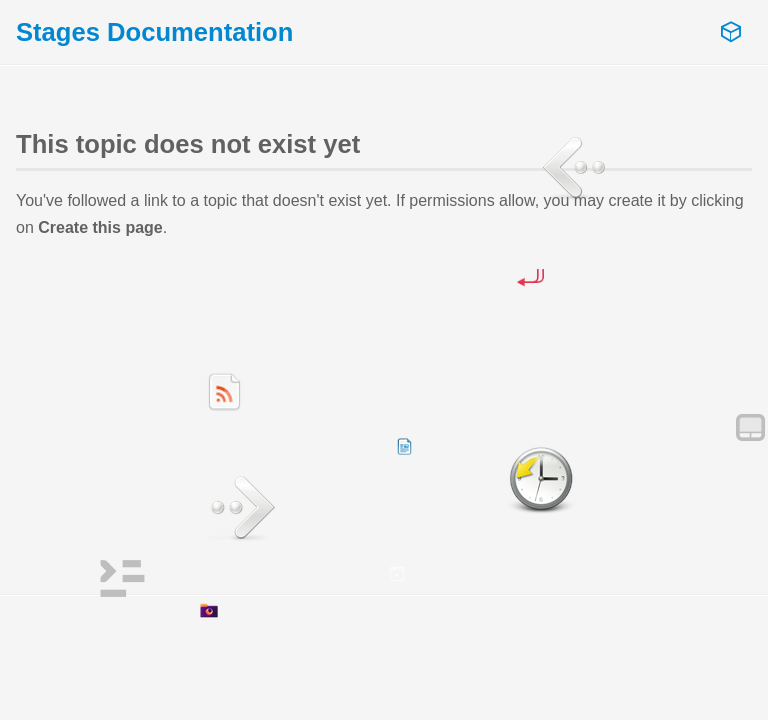 This screenshot has height=720, width=768. I want to click on an RSS feed file or document, so click(224, 391).